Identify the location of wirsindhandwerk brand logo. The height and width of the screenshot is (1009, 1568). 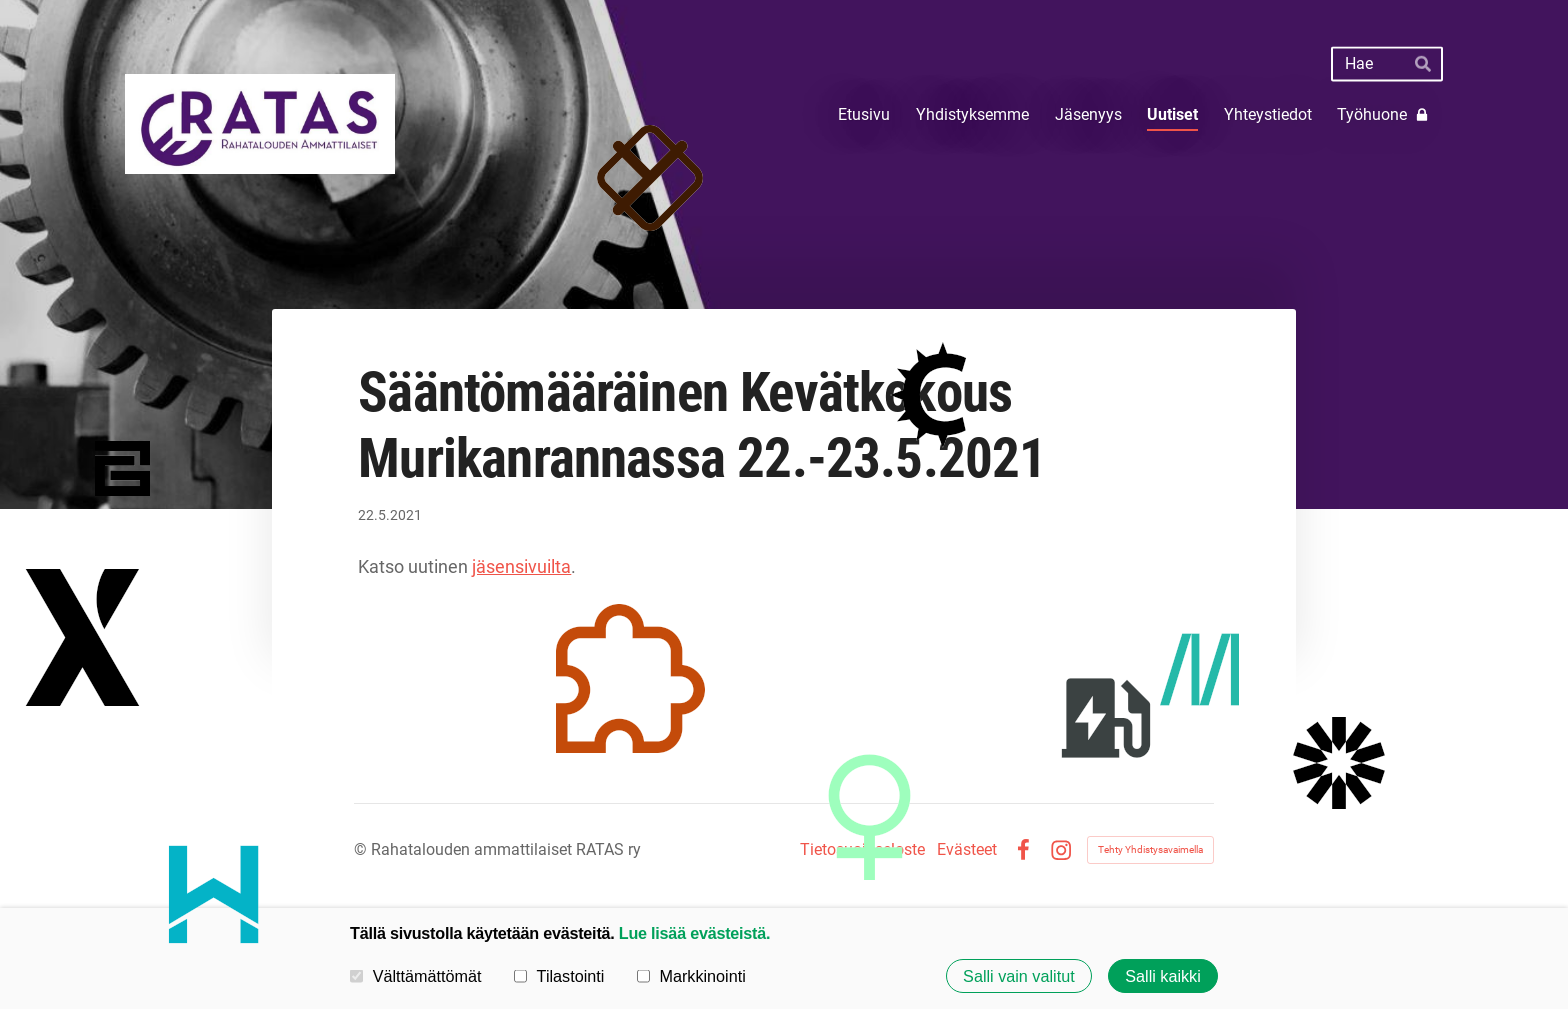
(213, 894).